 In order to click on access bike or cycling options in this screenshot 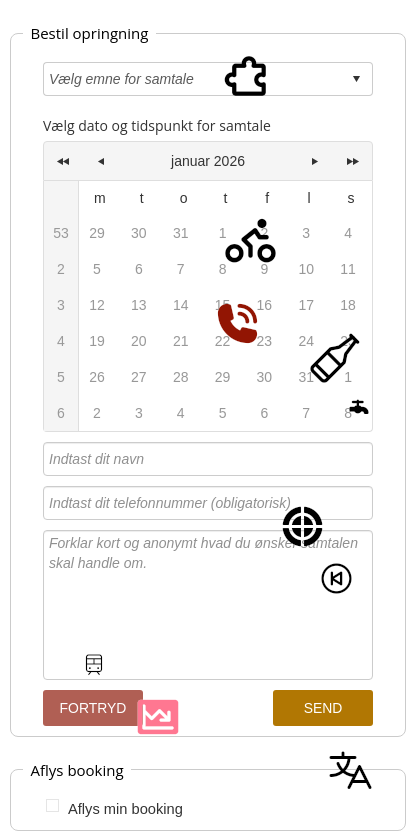, I will do `click(250, 239)`.